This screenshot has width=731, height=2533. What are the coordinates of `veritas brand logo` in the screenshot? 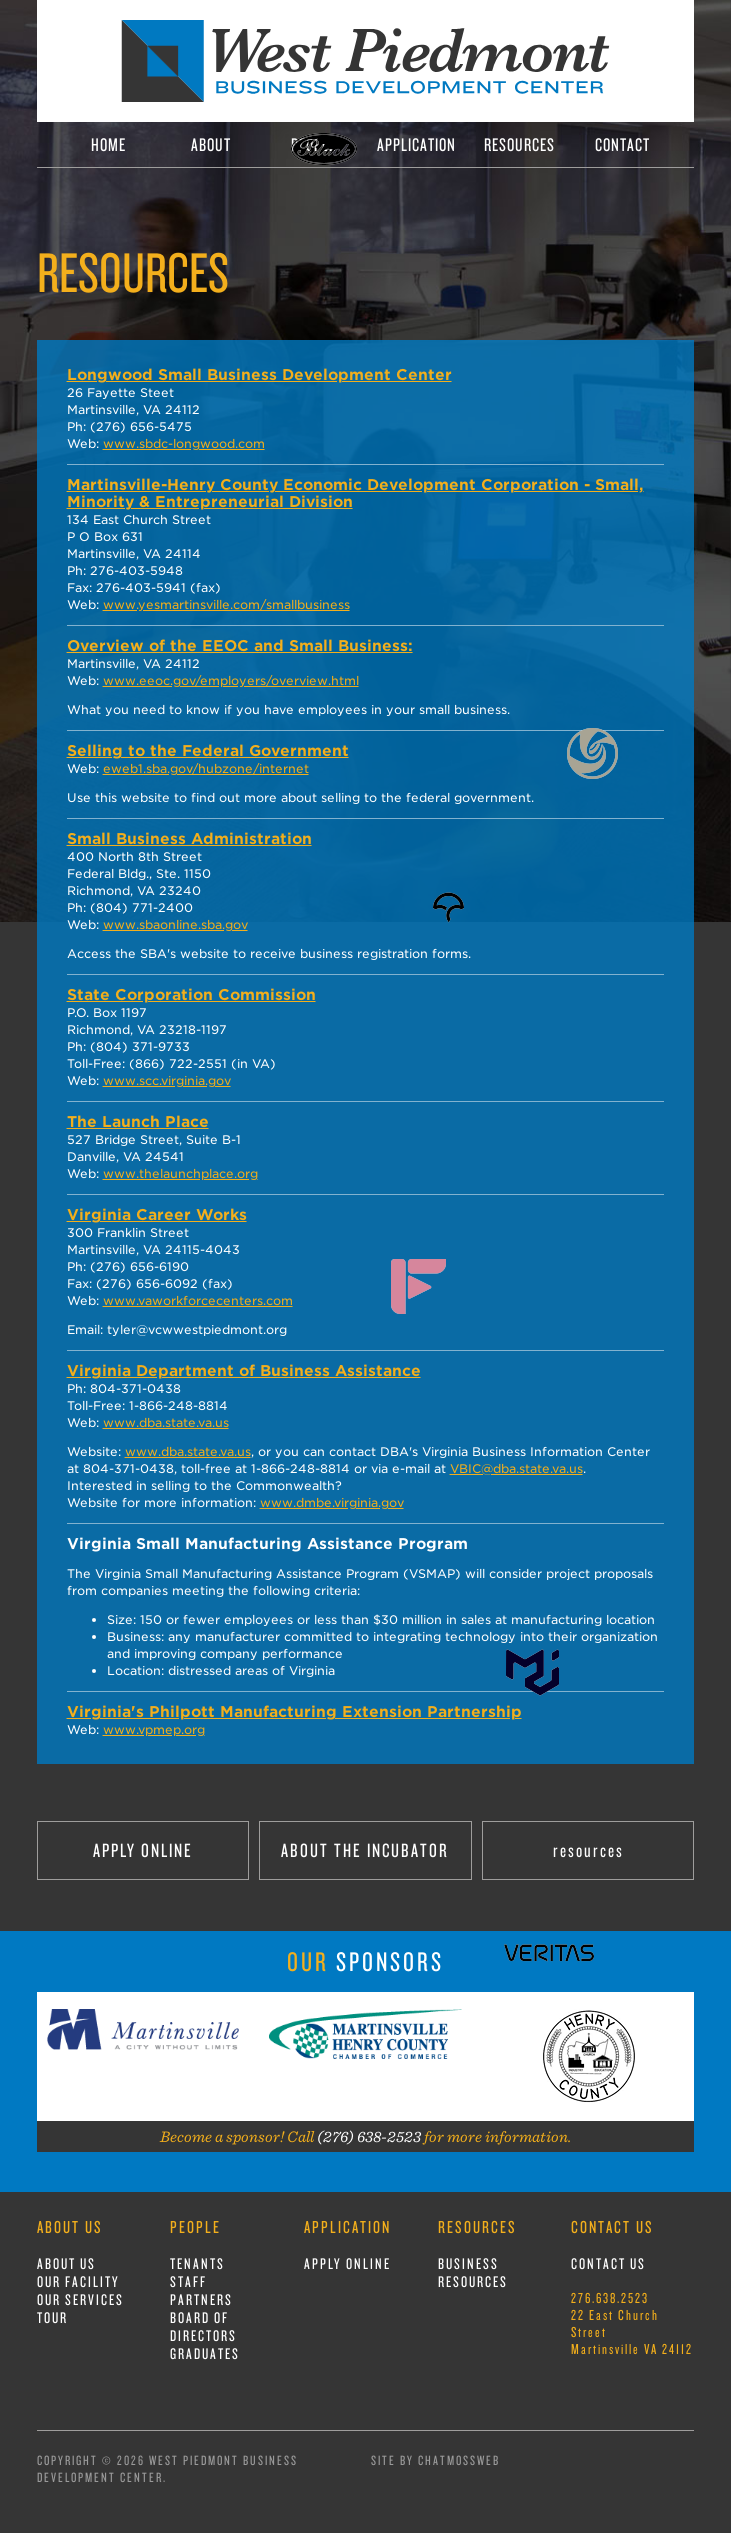 It's located at (549, 1953).